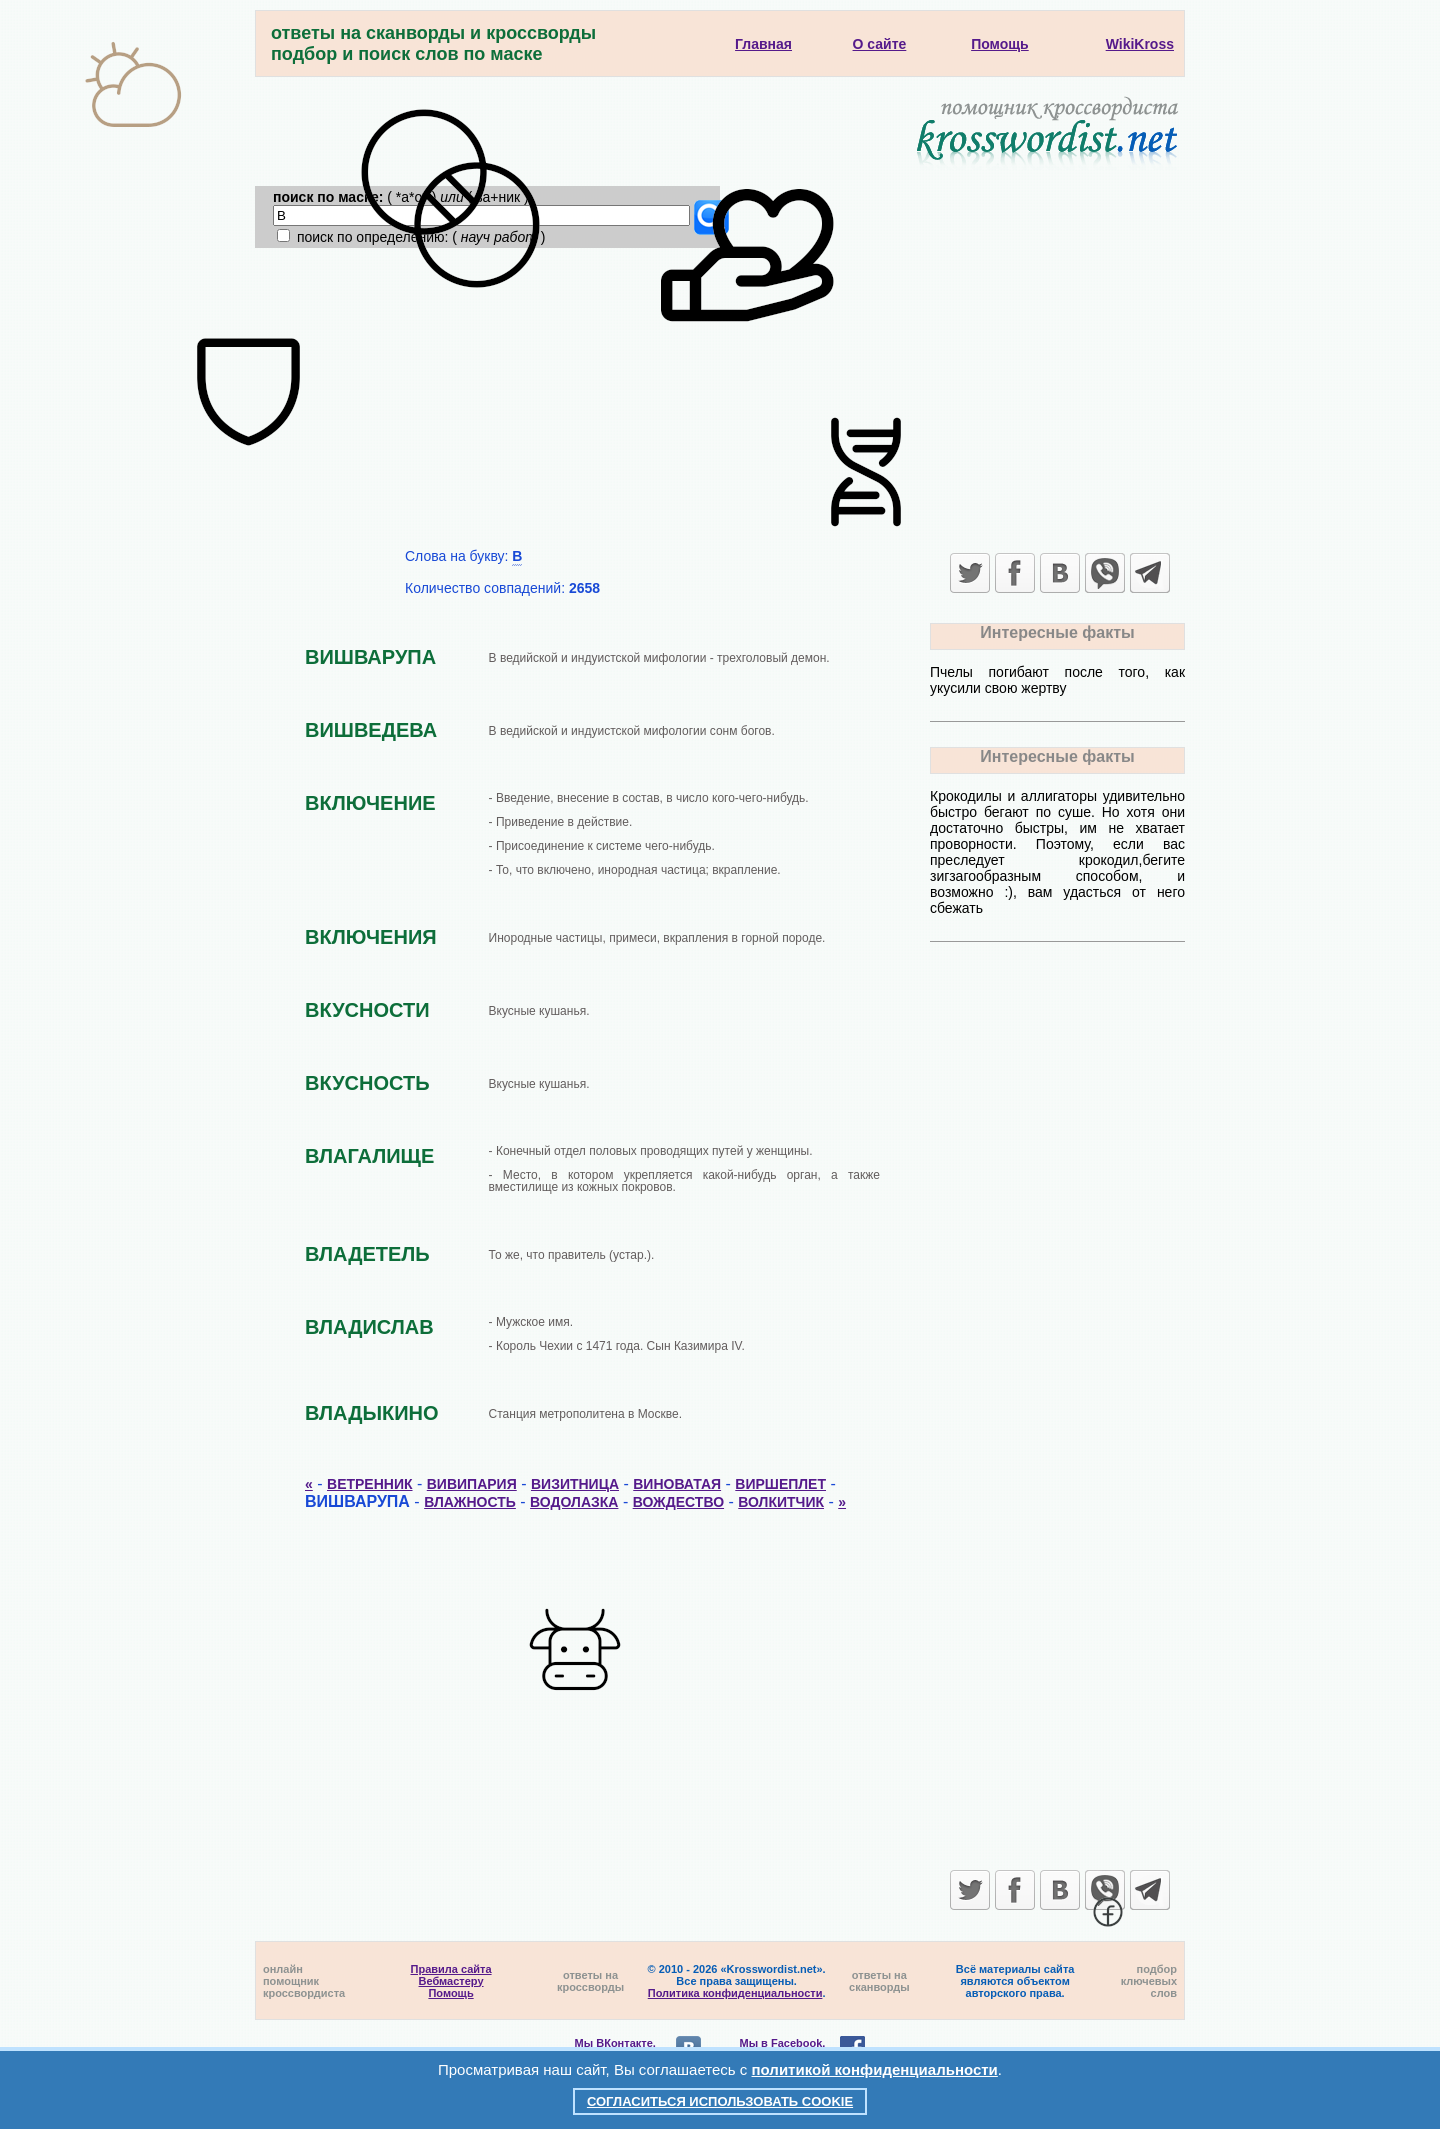 The image size is (1440, 2129). I want to click on access genetic or biological information, so click(866, 472).